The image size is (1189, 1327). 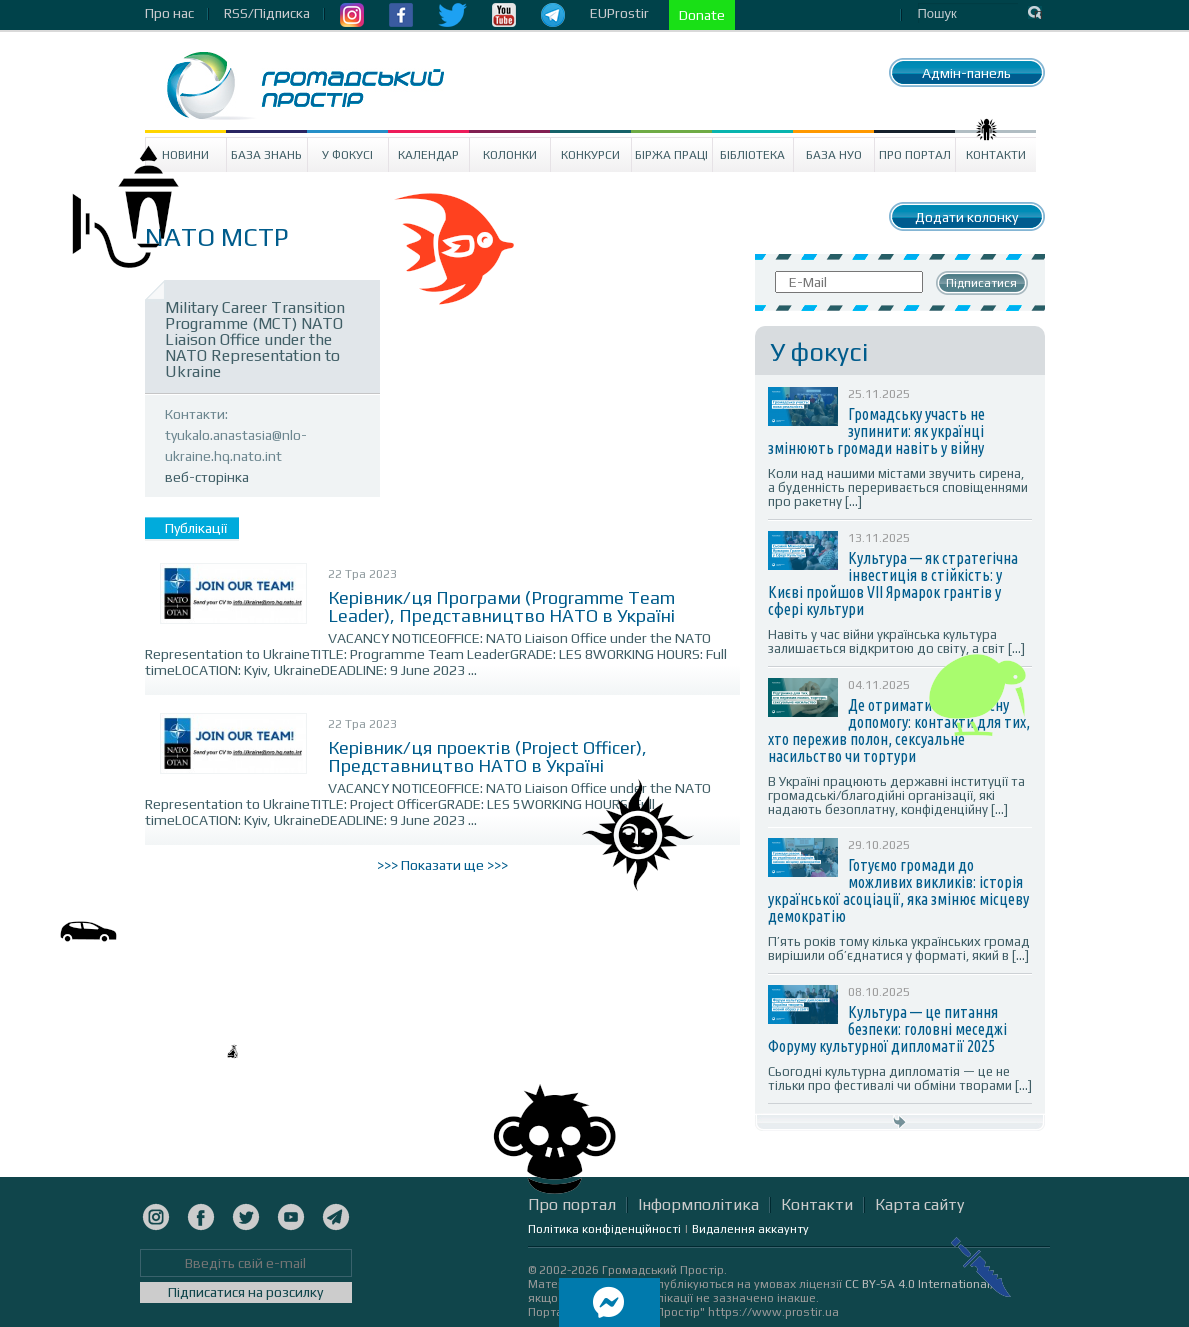 I want to click on kiwi bird icon or mascot, so click(x=977, y=691).